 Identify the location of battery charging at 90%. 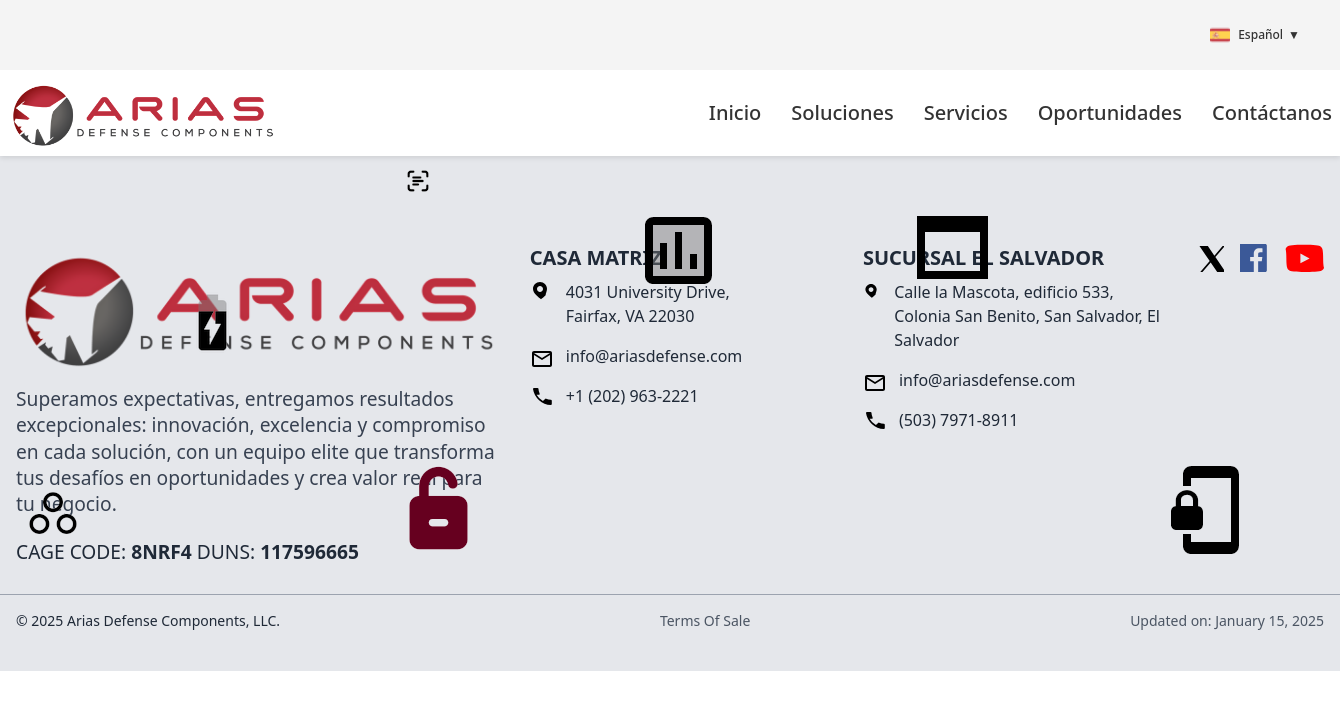
(212, 322).